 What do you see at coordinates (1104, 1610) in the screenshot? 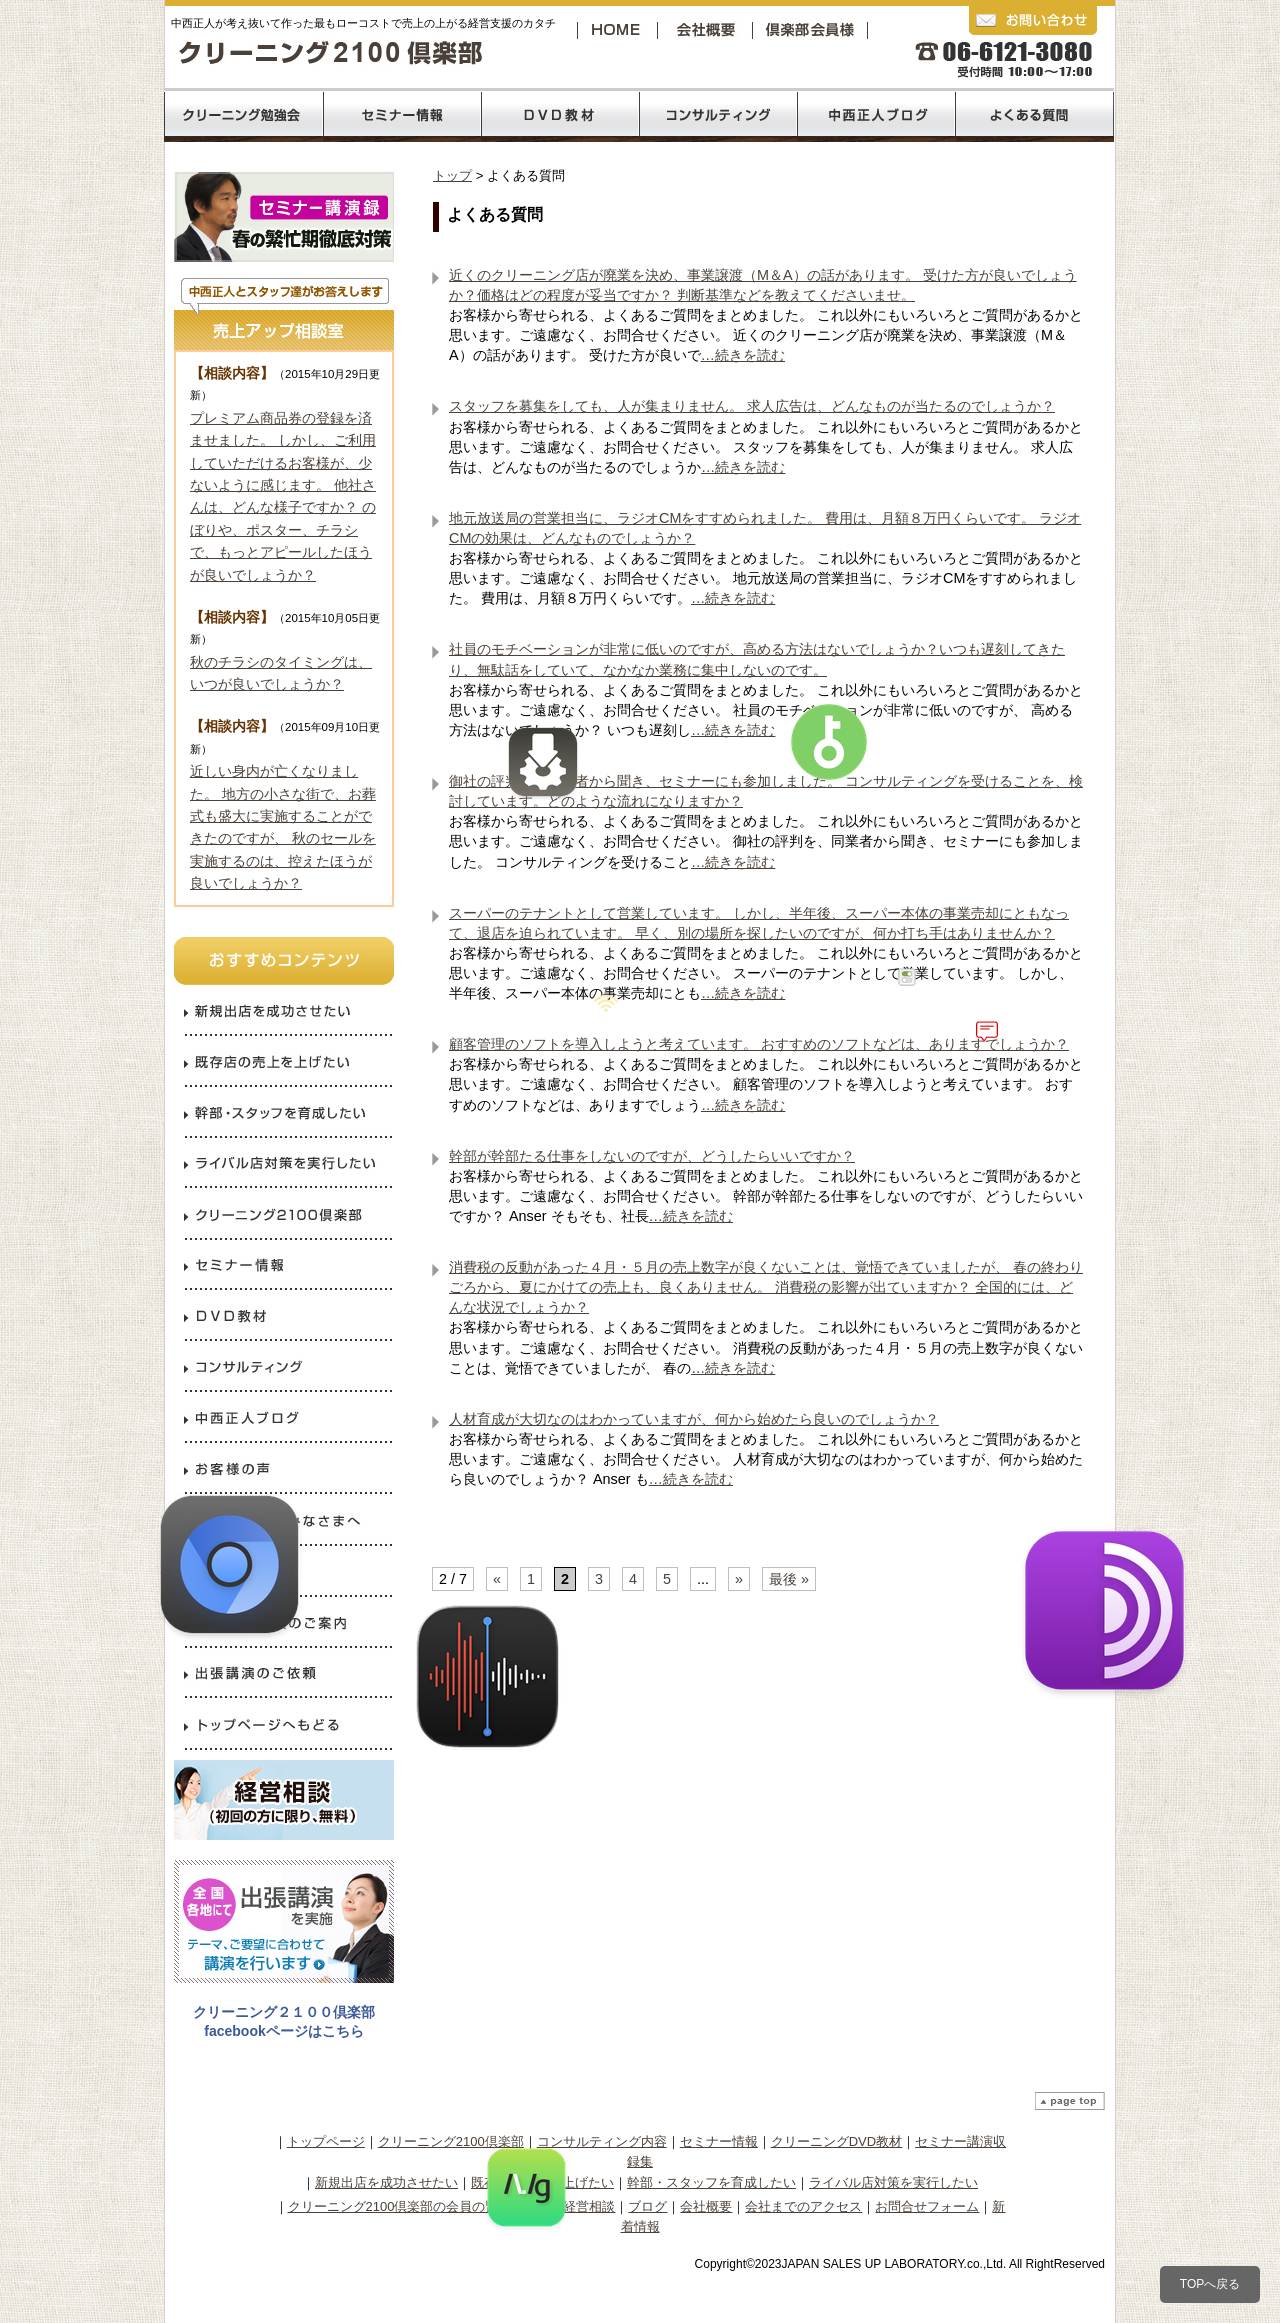
I see `launch tor browser for private browsing` at bounding box center [1104, 1610].